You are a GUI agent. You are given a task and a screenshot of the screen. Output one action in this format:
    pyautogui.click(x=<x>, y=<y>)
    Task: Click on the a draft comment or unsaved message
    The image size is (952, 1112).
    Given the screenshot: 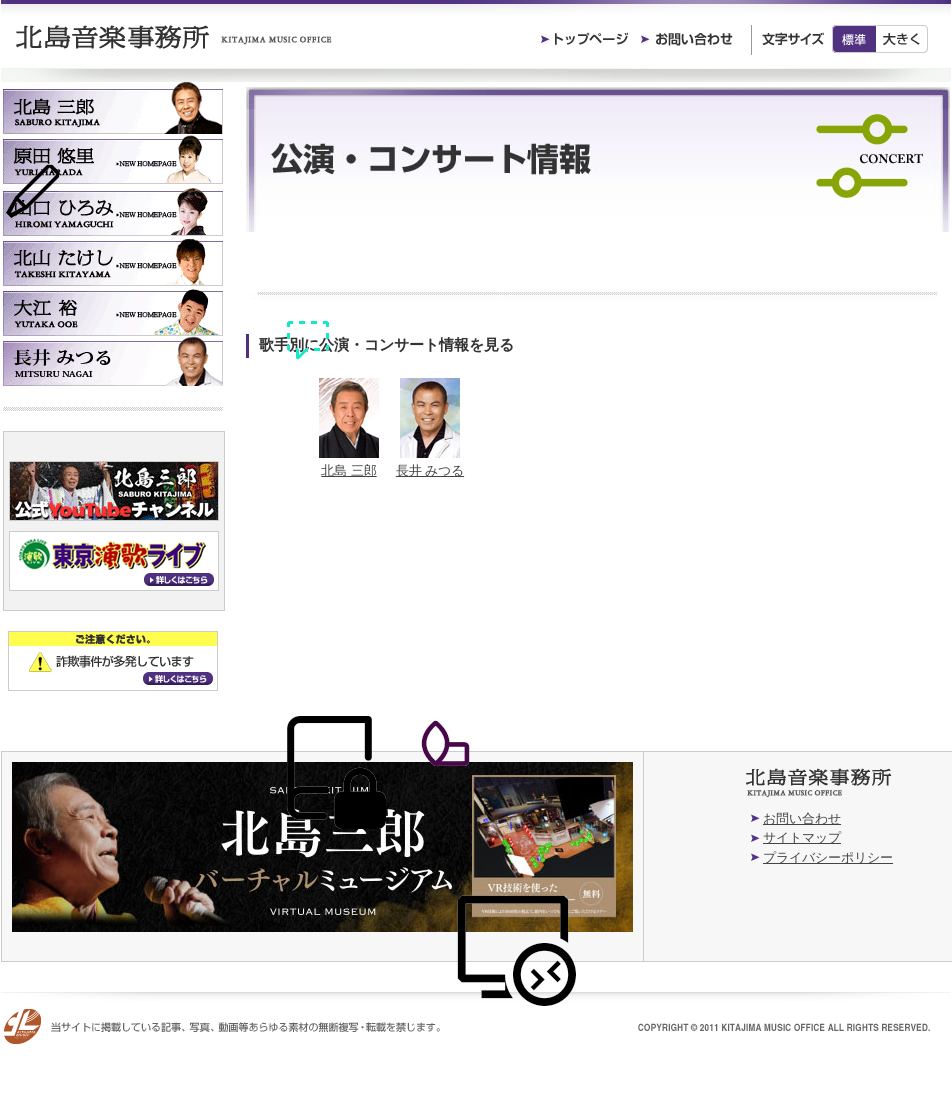 What is the action you would take?
    pyautogui.click(x=308, y=339)
    